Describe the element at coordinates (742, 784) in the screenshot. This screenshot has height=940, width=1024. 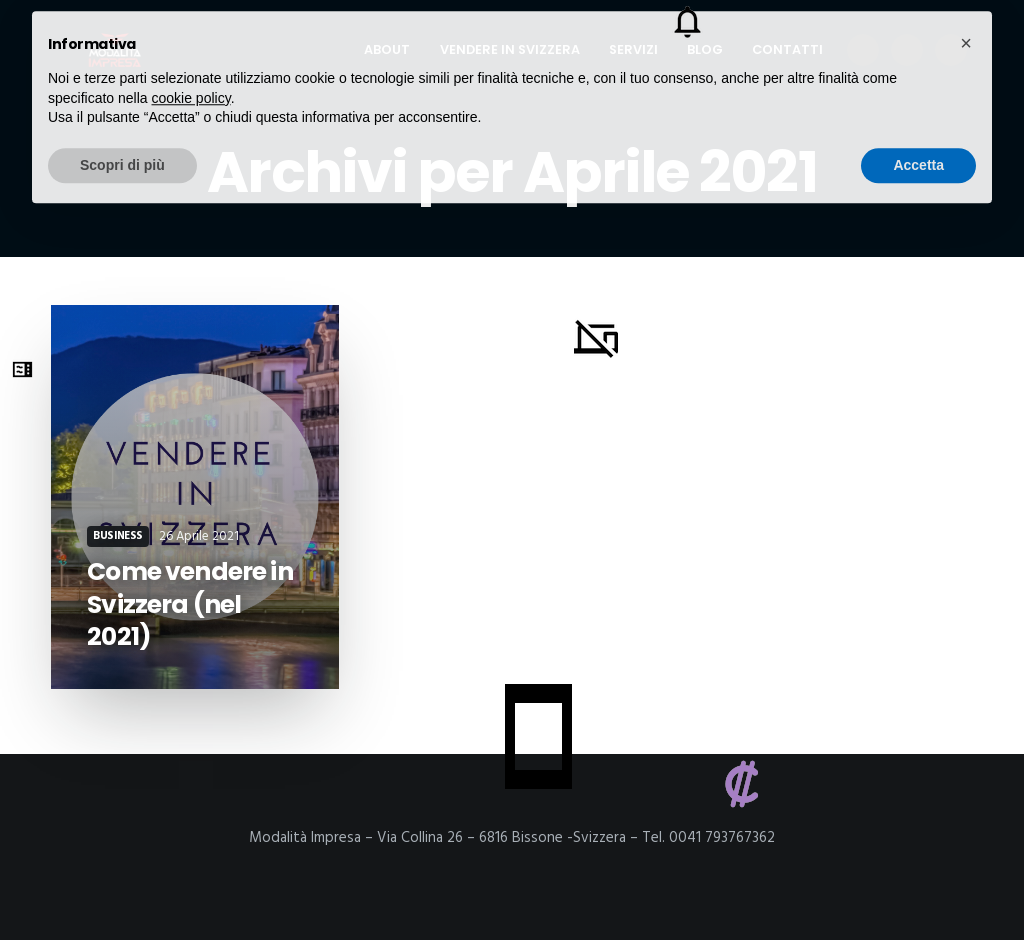
I see `indicates Costa Rican colón currency` at that location.